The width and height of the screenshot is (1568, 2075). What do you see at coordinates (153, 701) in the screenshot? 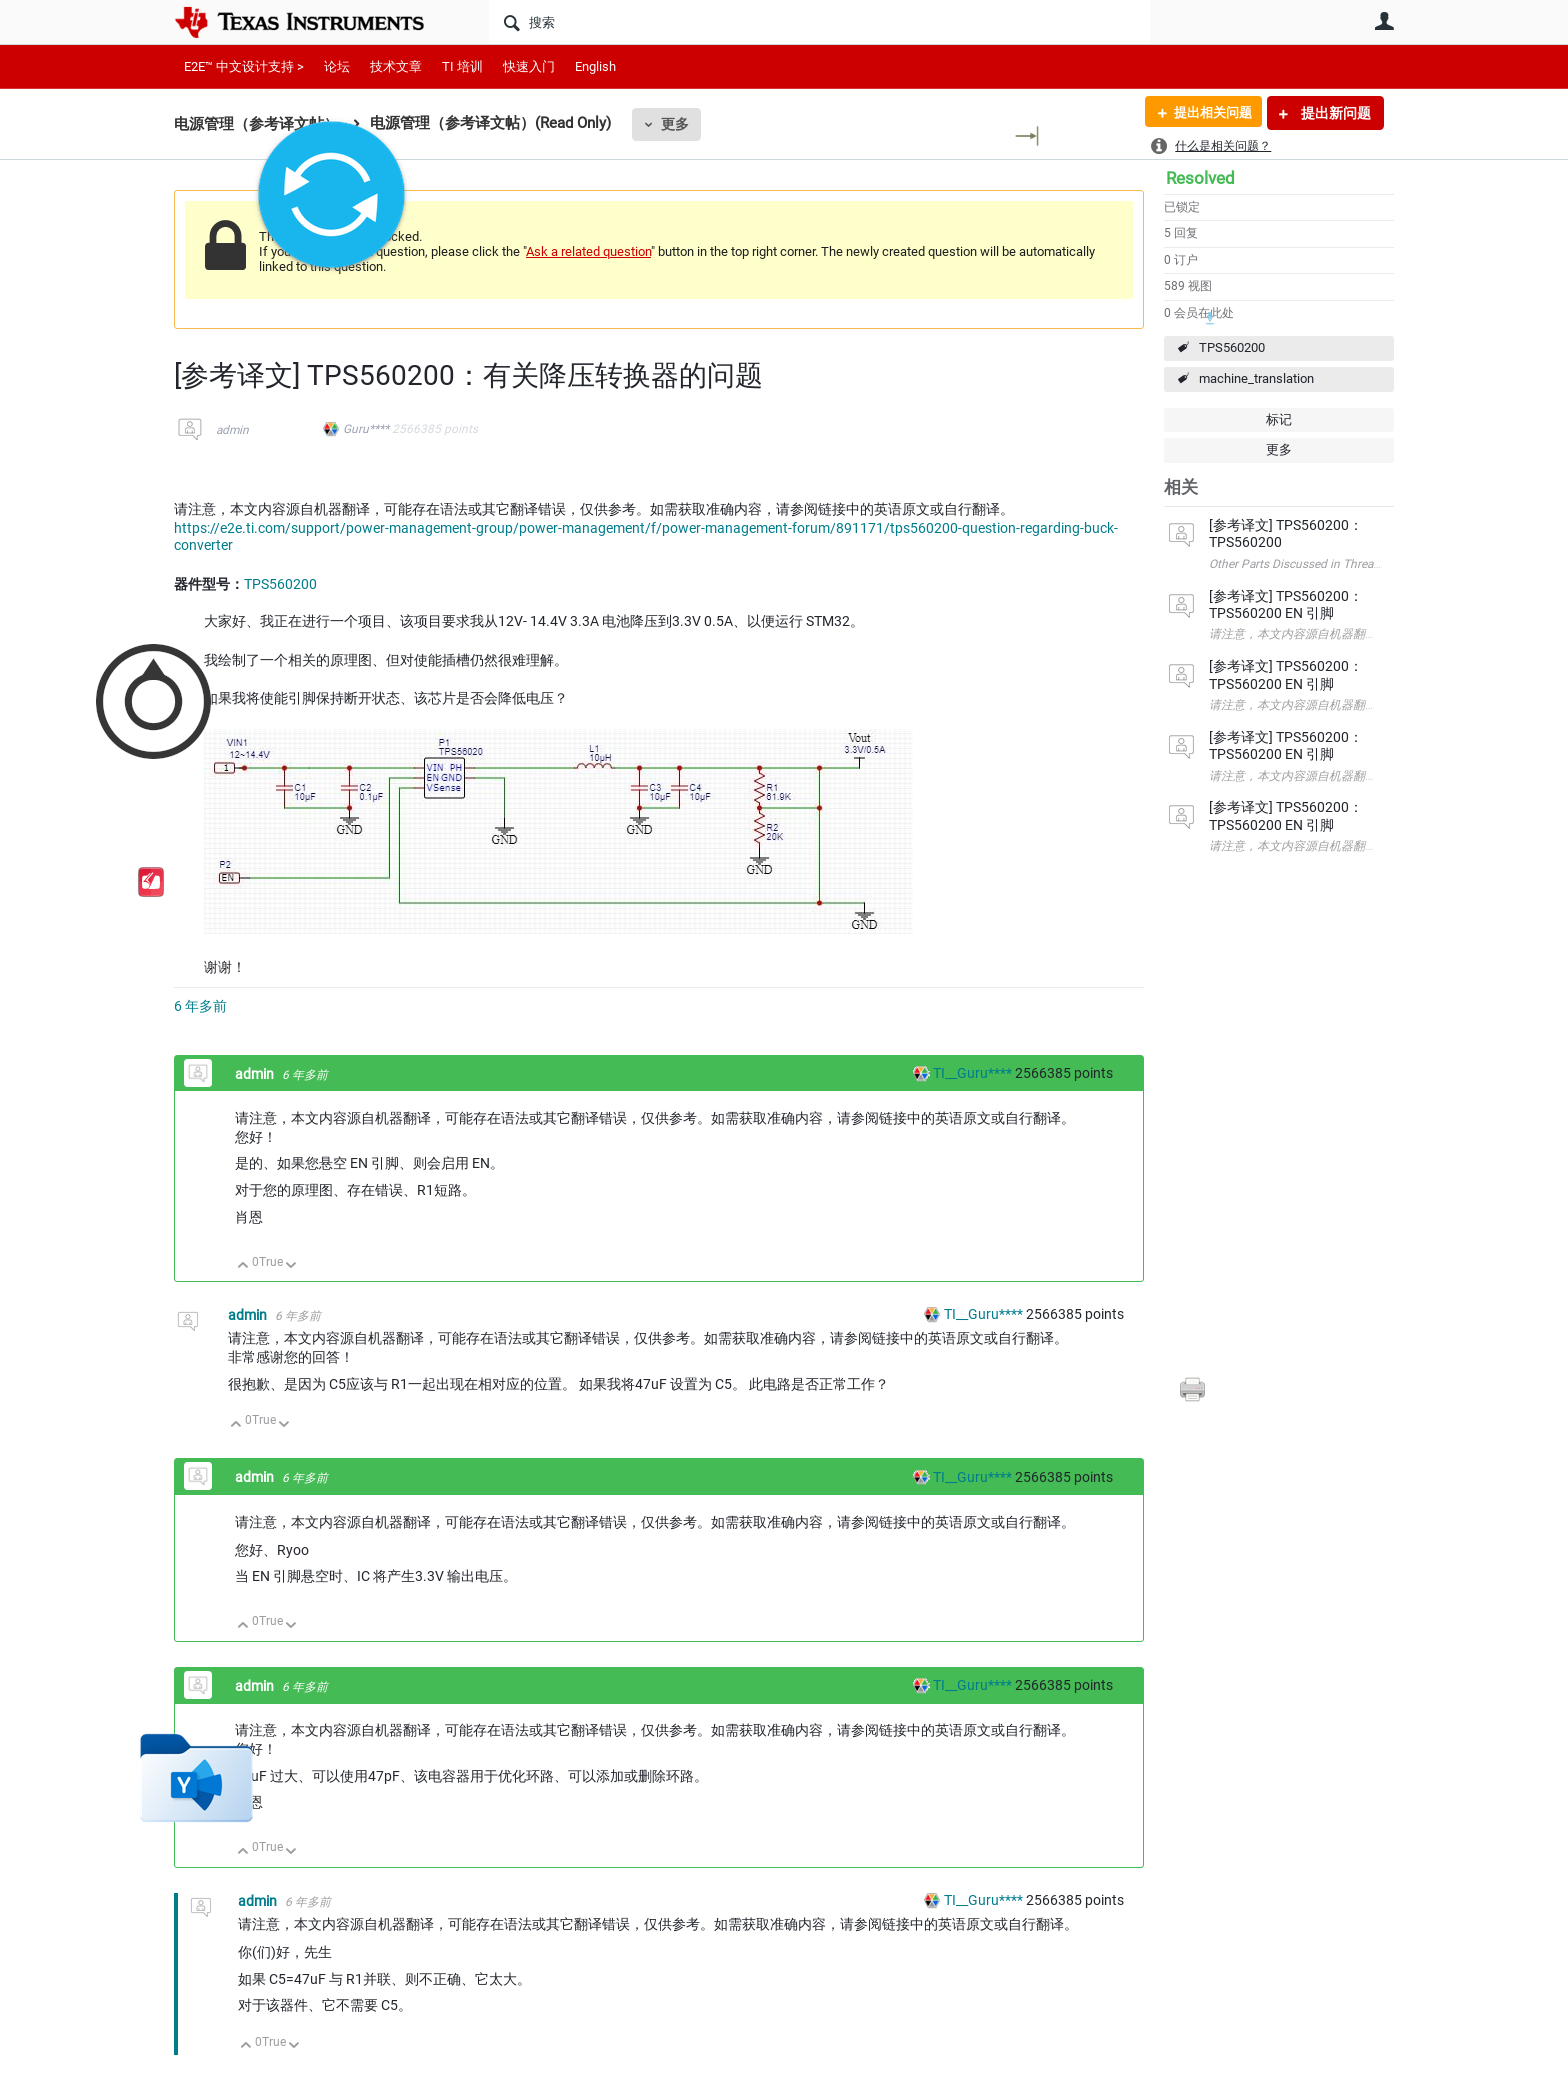
I see `access privacy settings` at bounding box center [153, 701].